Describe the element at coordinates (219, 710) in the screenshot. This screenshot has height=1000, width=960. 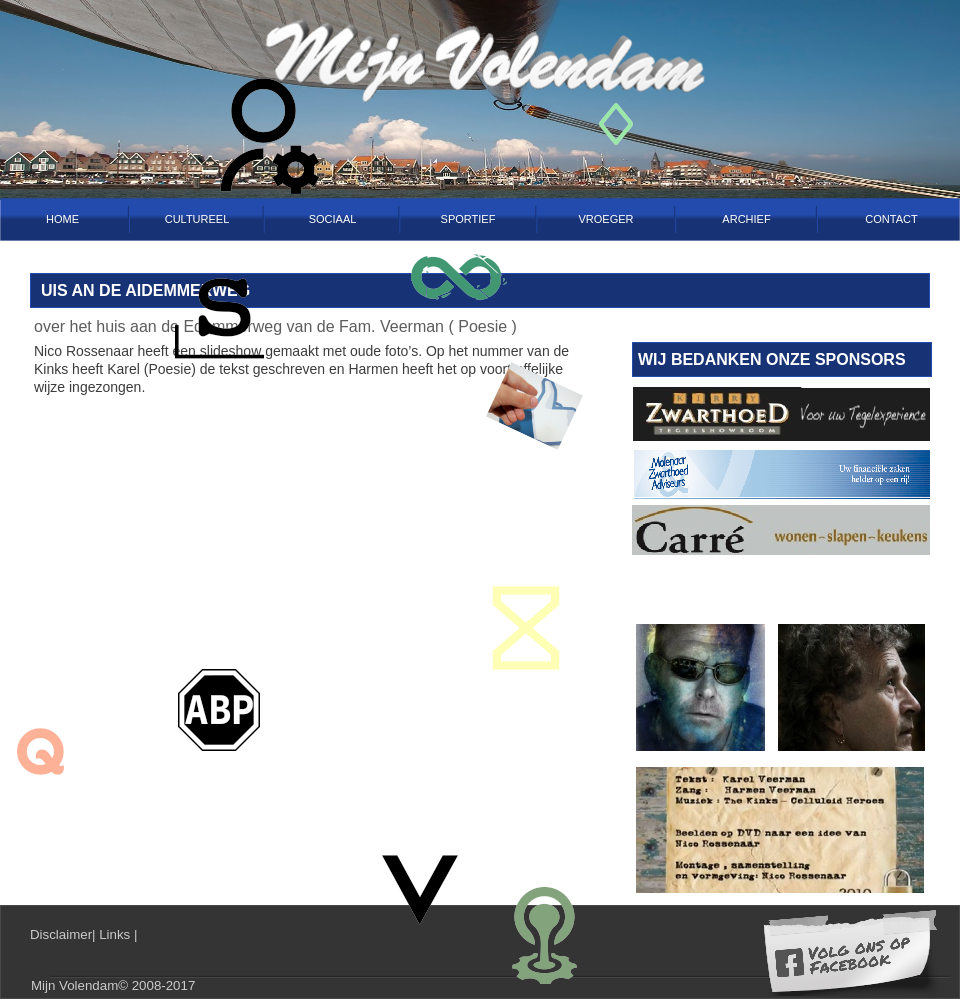
I see `adblock plus browser extension logo` at that location.